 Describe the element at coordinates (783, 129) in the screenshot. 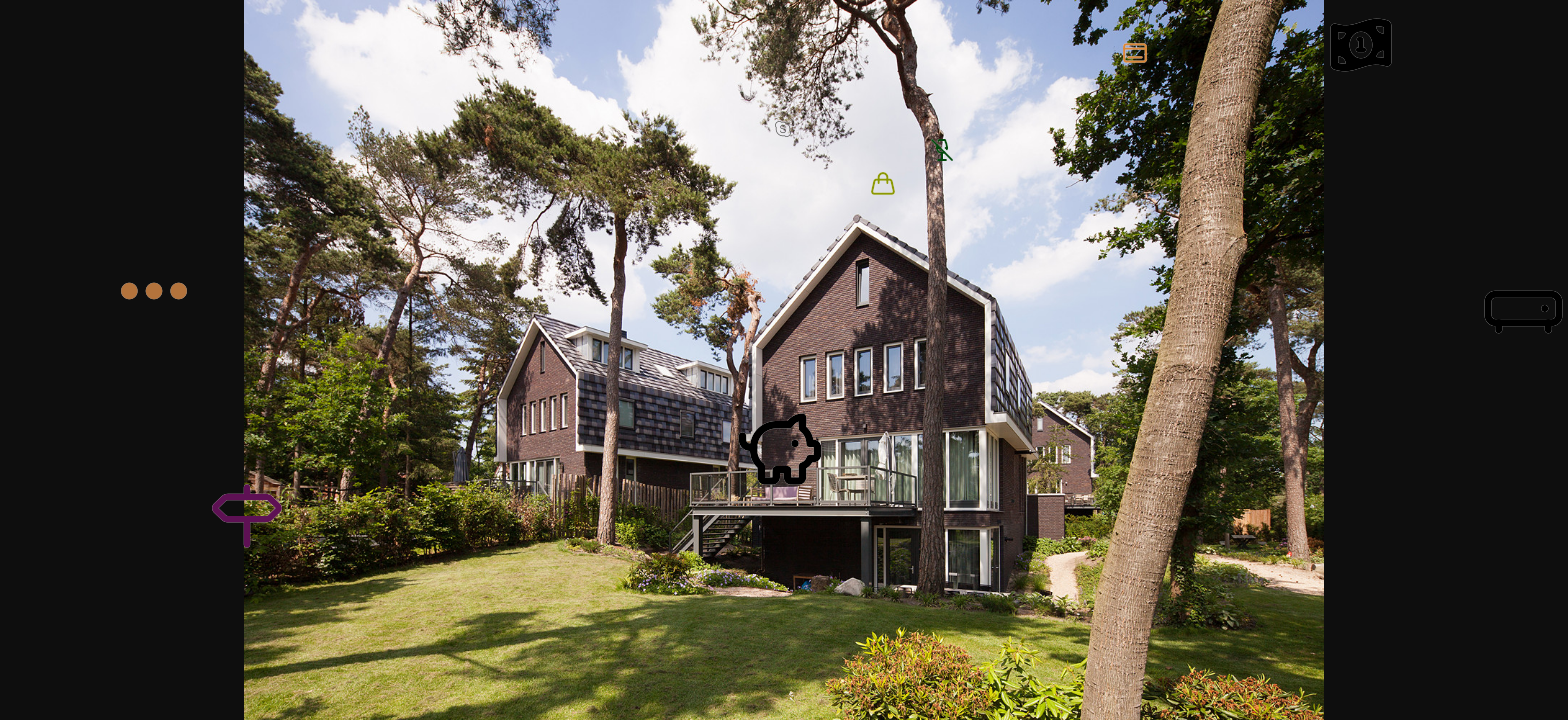

I see `open skype app` at that location.